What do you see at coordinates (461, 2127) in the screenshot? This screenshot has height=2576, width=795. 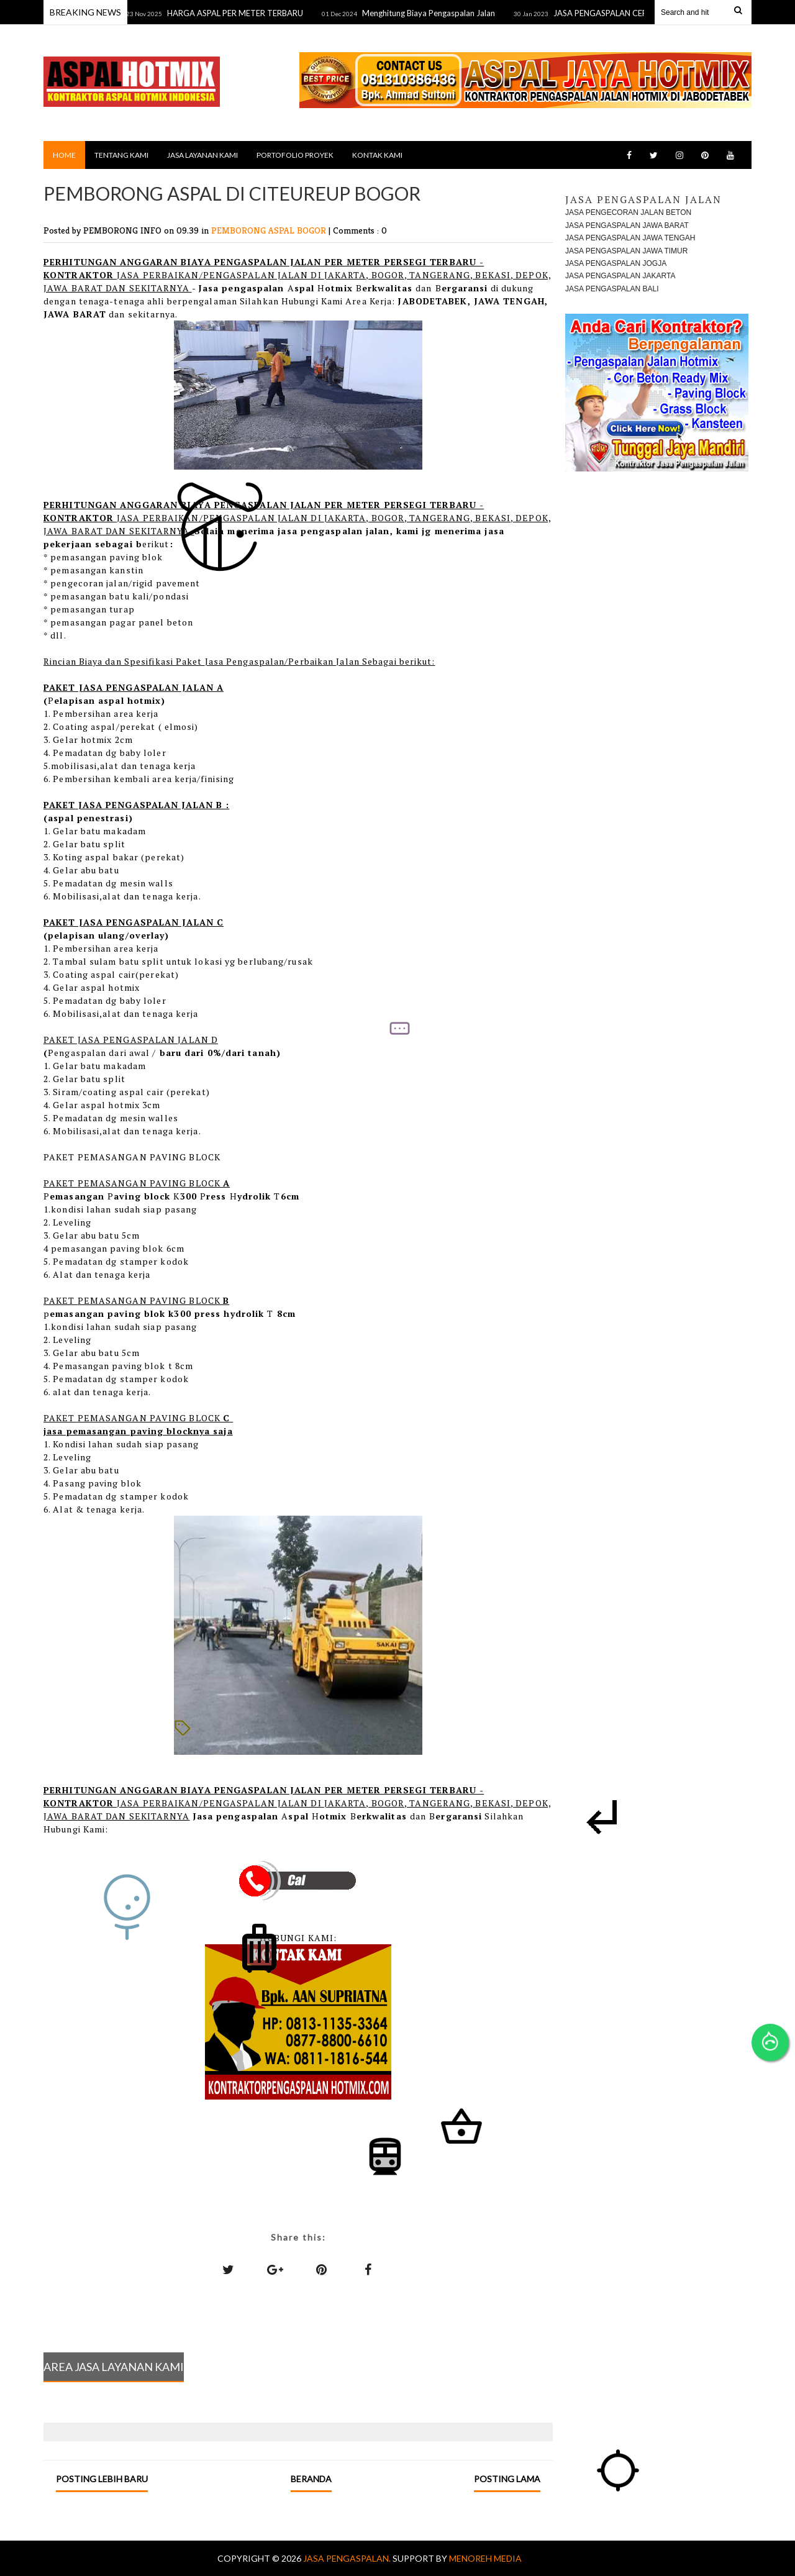 I see `view your shopping basket` at bounding box center [461, 2127].